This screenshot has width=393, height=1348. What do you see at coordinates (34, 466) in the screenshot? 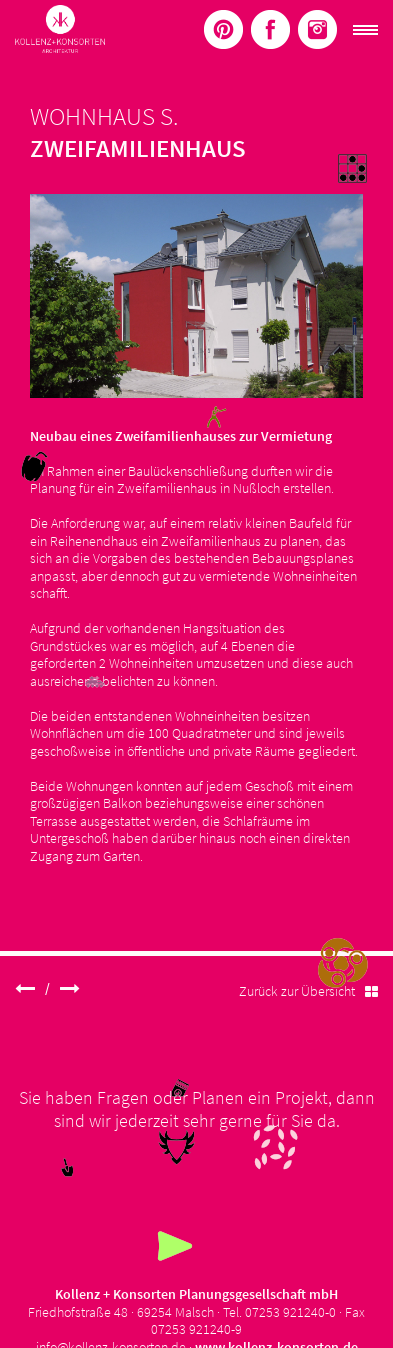
I see `select bell pepper ingredient in a cooking game` at bounding box center [34, 466].